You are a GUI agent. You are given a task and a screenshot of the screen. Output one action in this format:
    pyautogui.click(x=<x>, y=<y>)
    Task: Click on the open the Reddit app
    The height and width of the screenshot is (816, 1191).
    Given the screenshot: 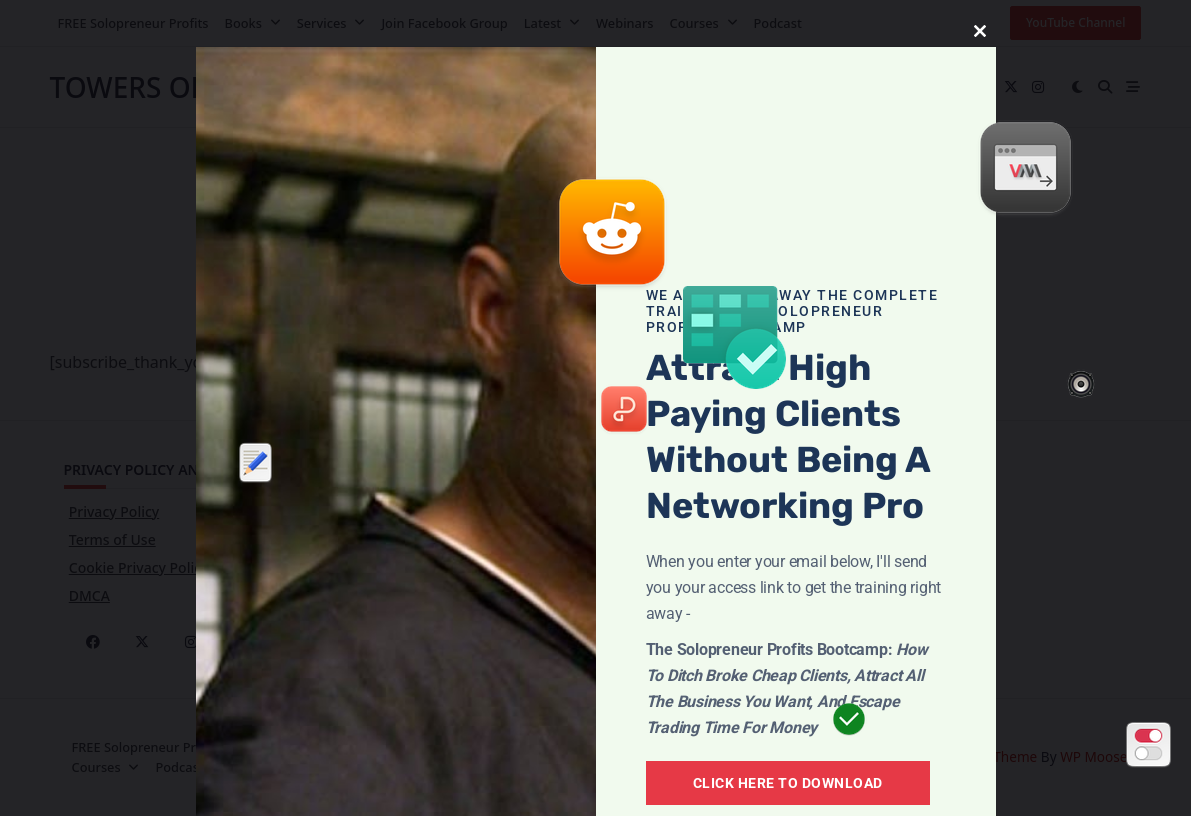 What is the action you would take?
    pyautogui.click(x=612, y=232)
    